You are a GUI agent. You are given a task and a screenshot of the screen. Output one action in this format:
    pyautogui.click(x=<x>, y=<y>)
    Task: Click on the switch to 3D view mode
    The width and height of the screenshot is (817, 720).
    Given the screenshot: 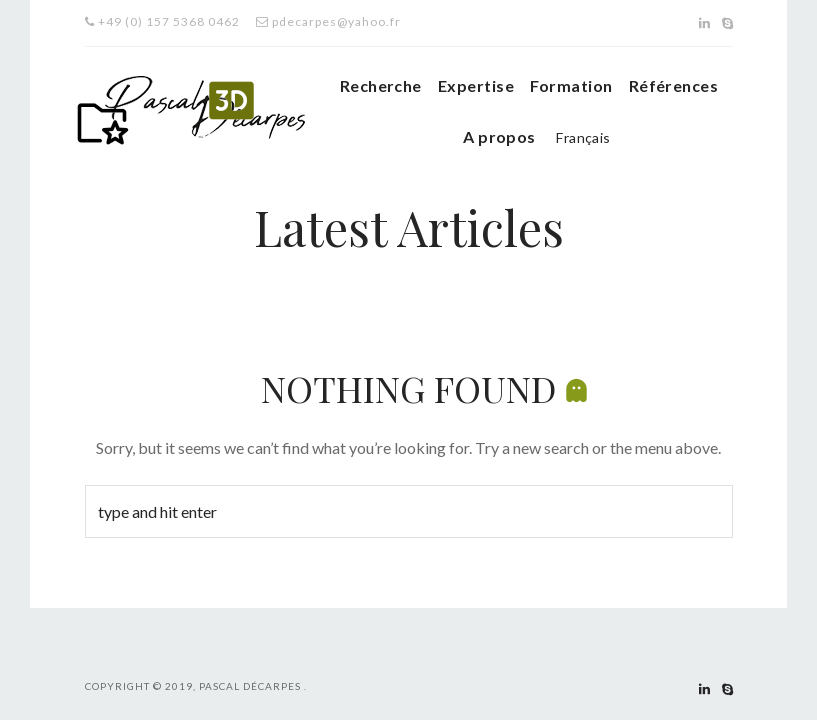 What is the action you would take?
    pyautogui.click(x=231, y=100)
    